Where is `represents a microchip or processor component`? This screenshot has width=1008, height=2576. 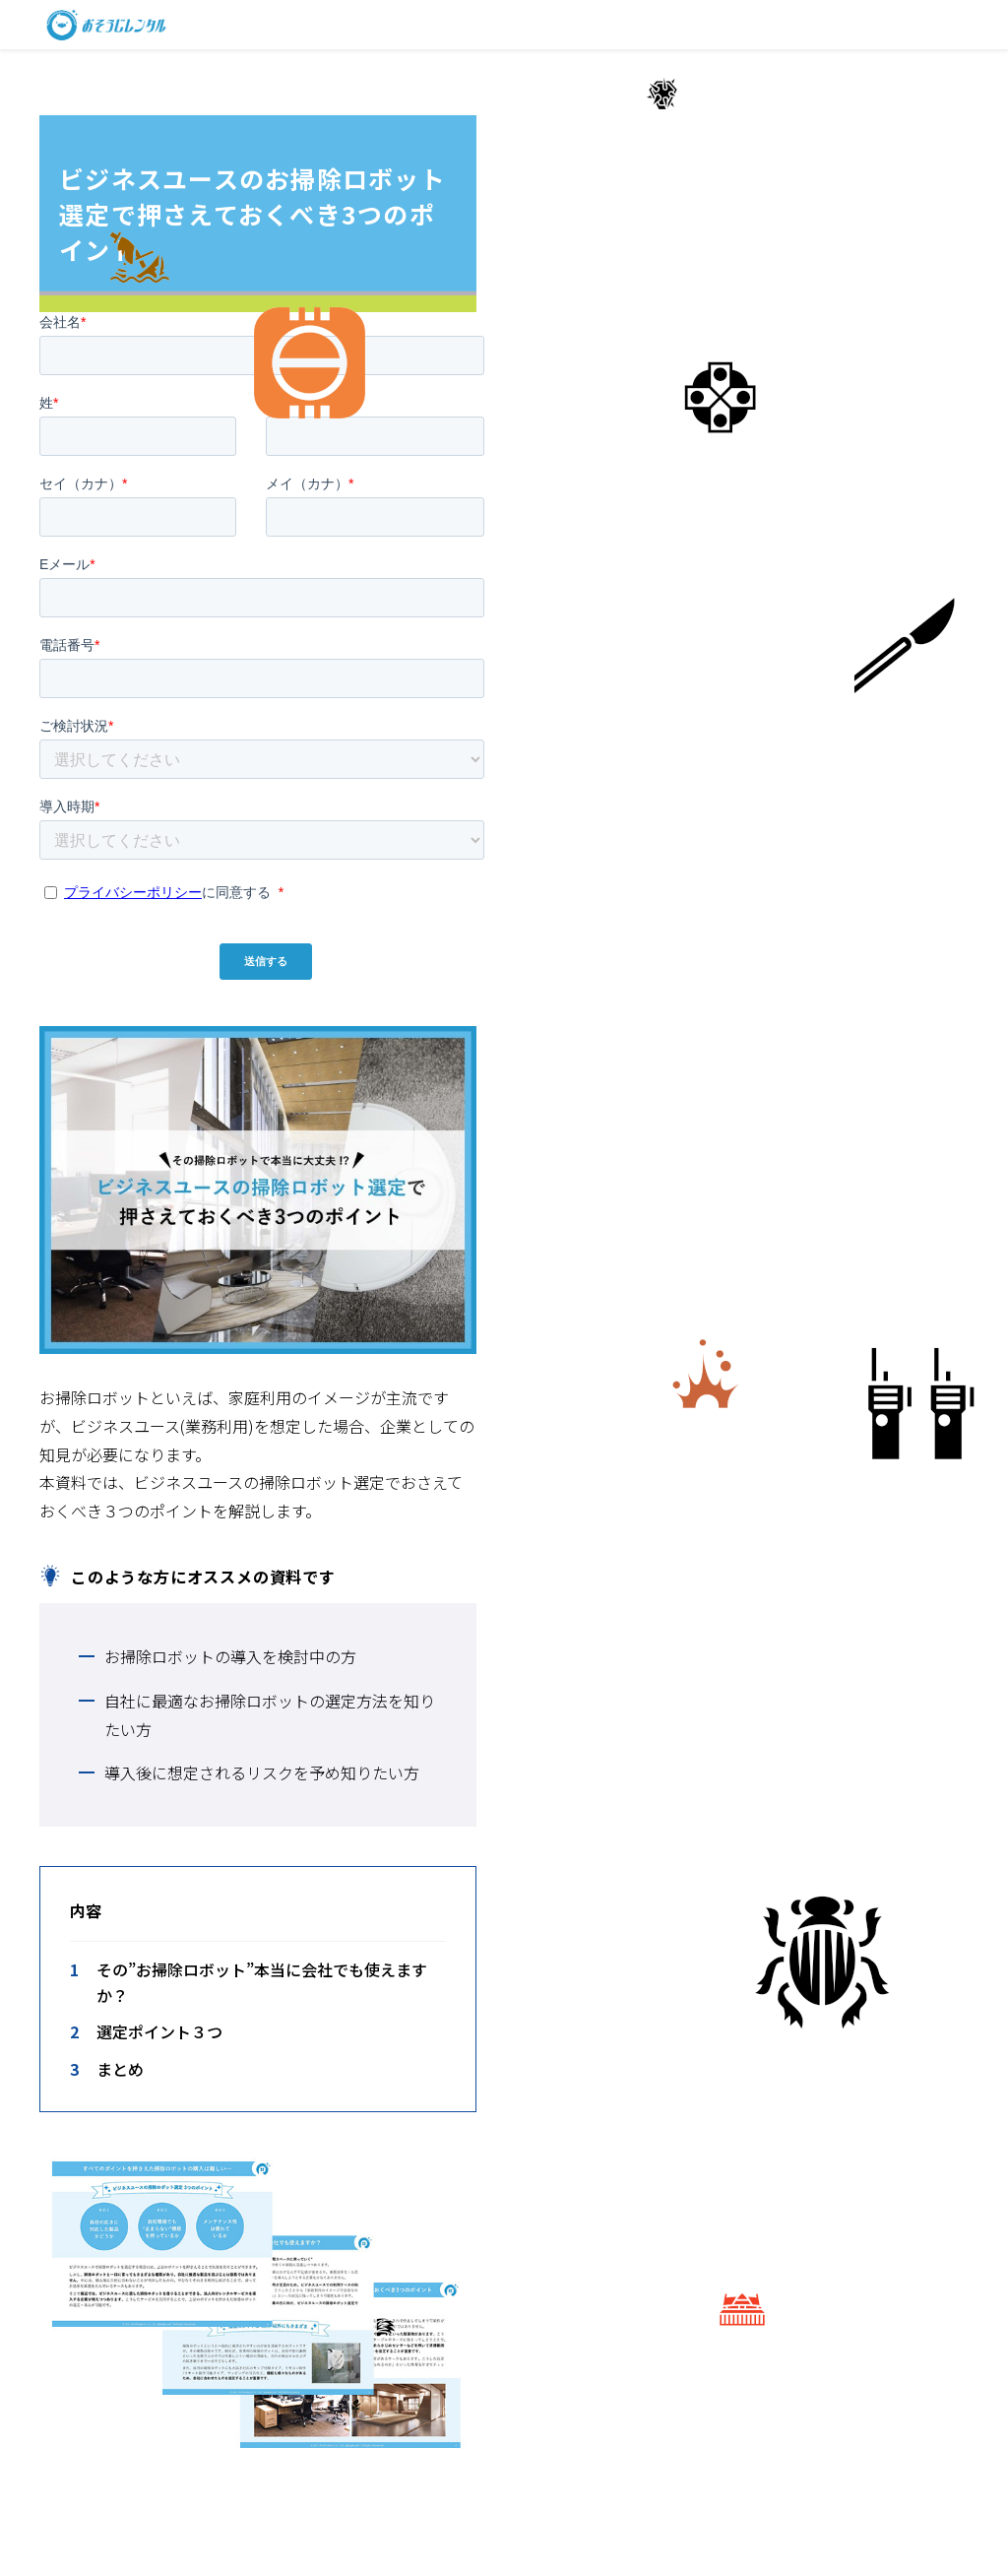
represents a microchip or processor component is located at coordinates (309, 362).